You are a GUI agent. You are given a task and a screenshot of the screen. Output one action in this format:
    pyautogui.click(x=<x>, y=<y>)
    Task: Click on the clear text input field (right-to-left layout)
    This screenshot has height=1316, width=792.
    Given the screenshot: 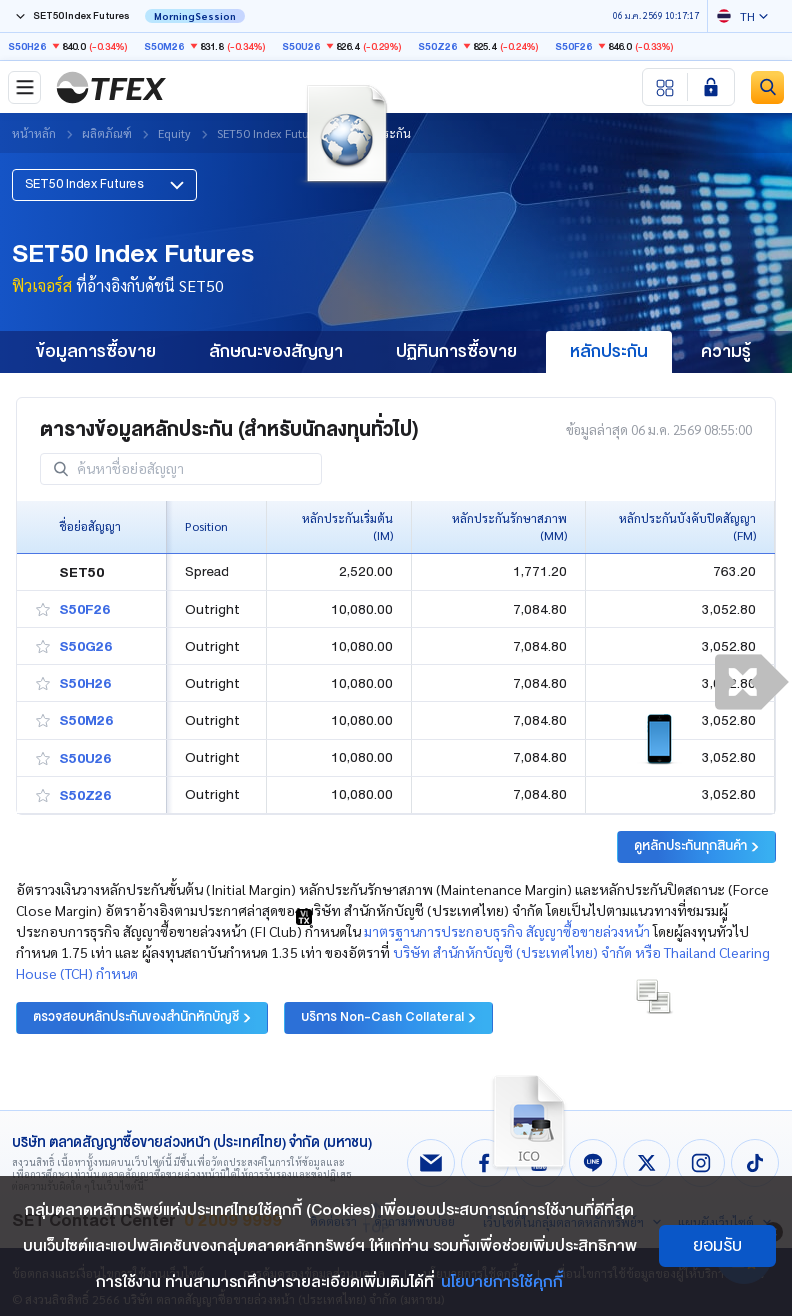 What is the action you would take?
    pyautogui.click(x=752, y=682)
    